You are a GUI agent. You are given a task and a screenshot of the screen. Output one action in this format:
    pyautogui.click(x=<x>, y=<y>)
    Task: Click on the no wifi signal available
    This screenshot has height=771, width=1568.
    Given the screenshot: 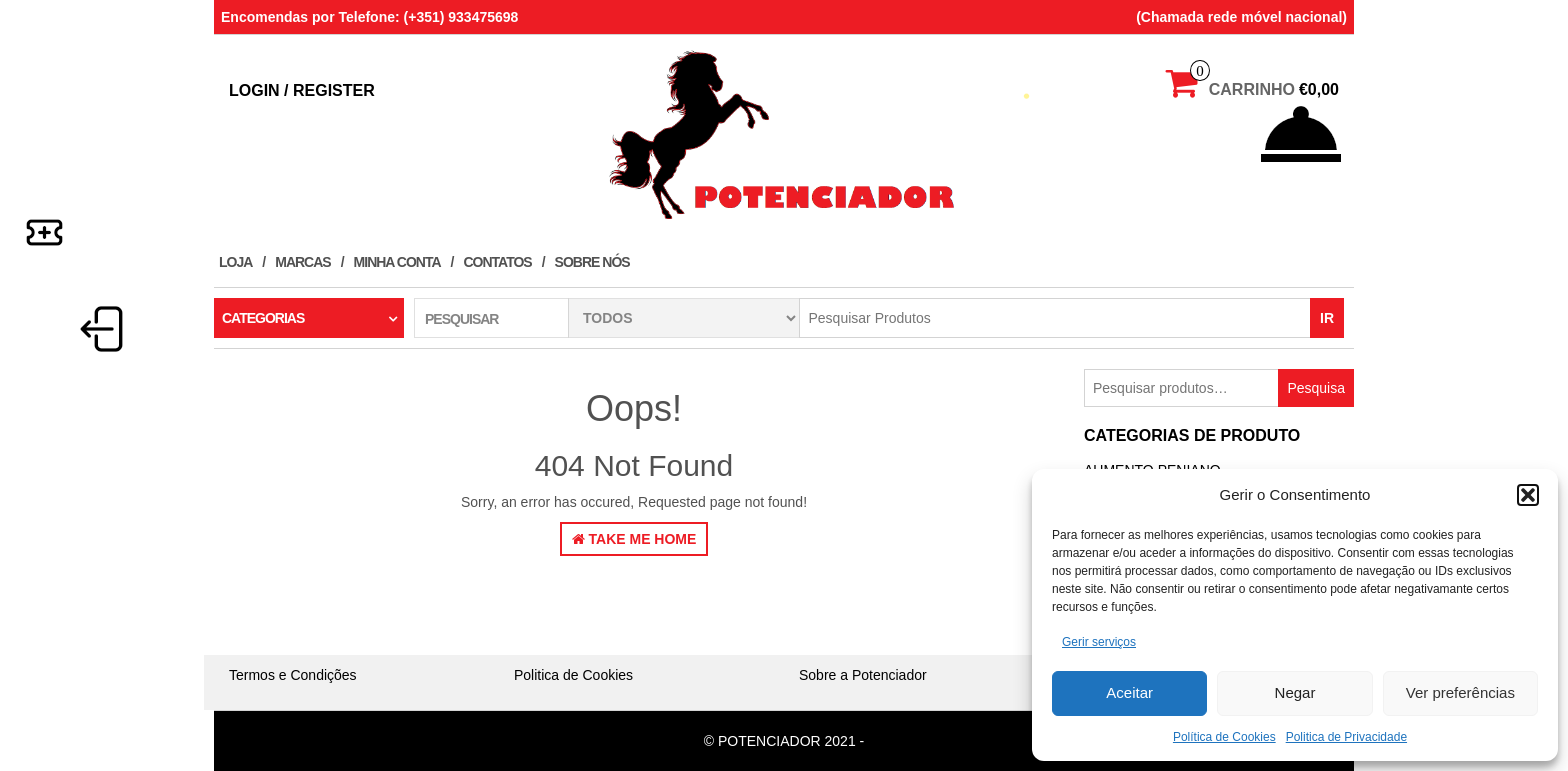 What is the action you would take?
    pyautogui.click(x=1026, y=74)
    